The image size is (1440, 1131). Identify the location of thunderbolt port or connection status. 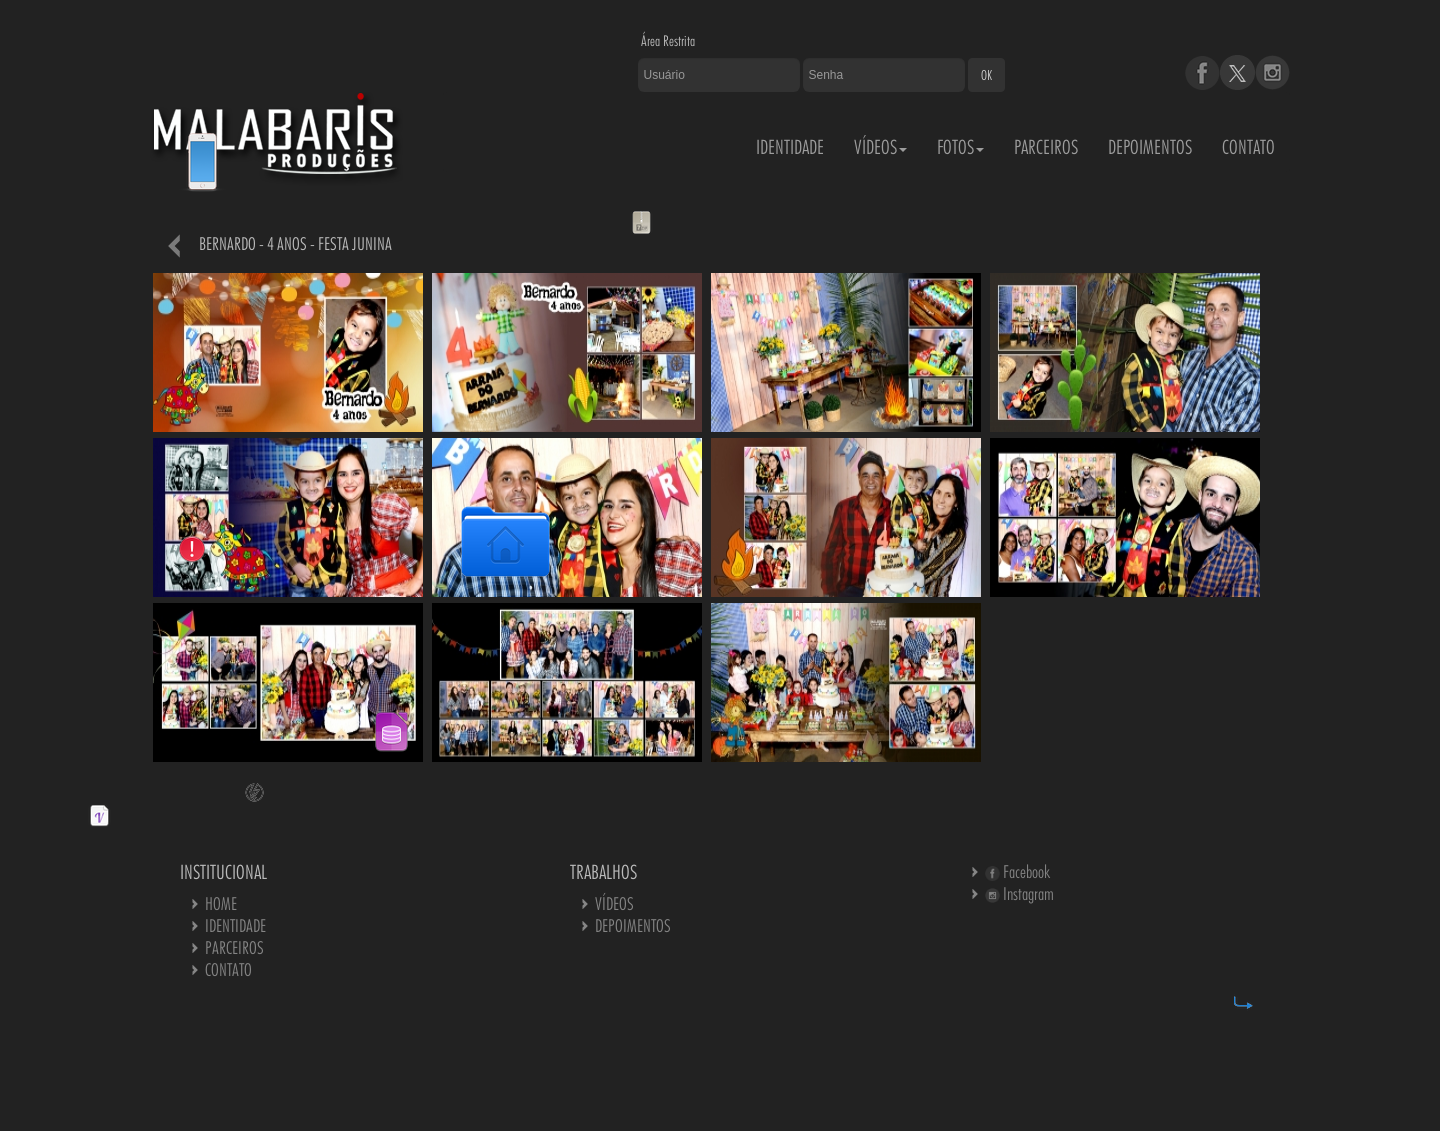
(254, 792).